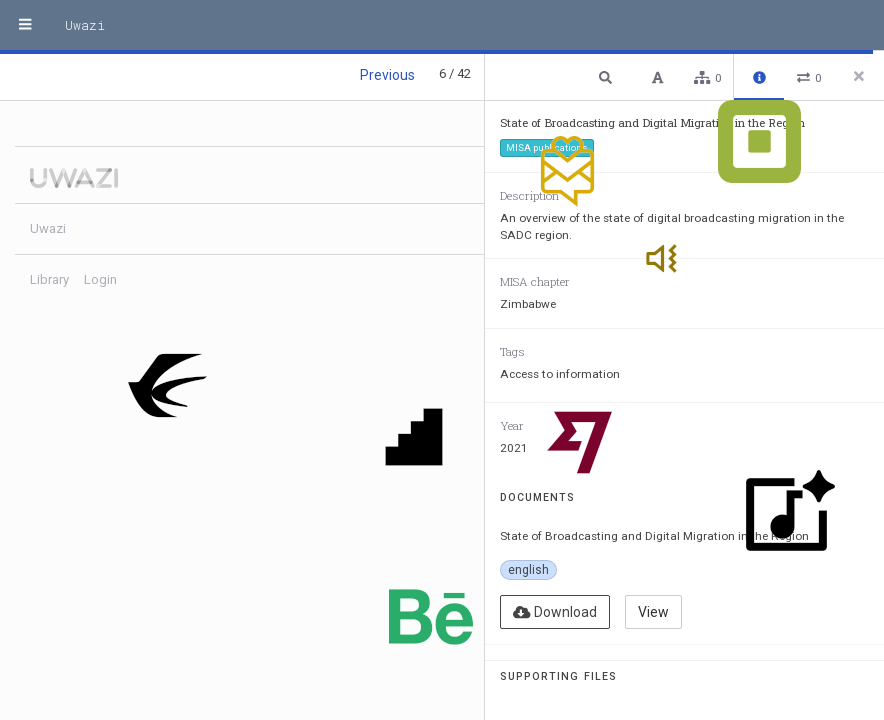 This screenshot has width=884, height=720. I want to click on china eastern airlines logo, so click(167, 385).